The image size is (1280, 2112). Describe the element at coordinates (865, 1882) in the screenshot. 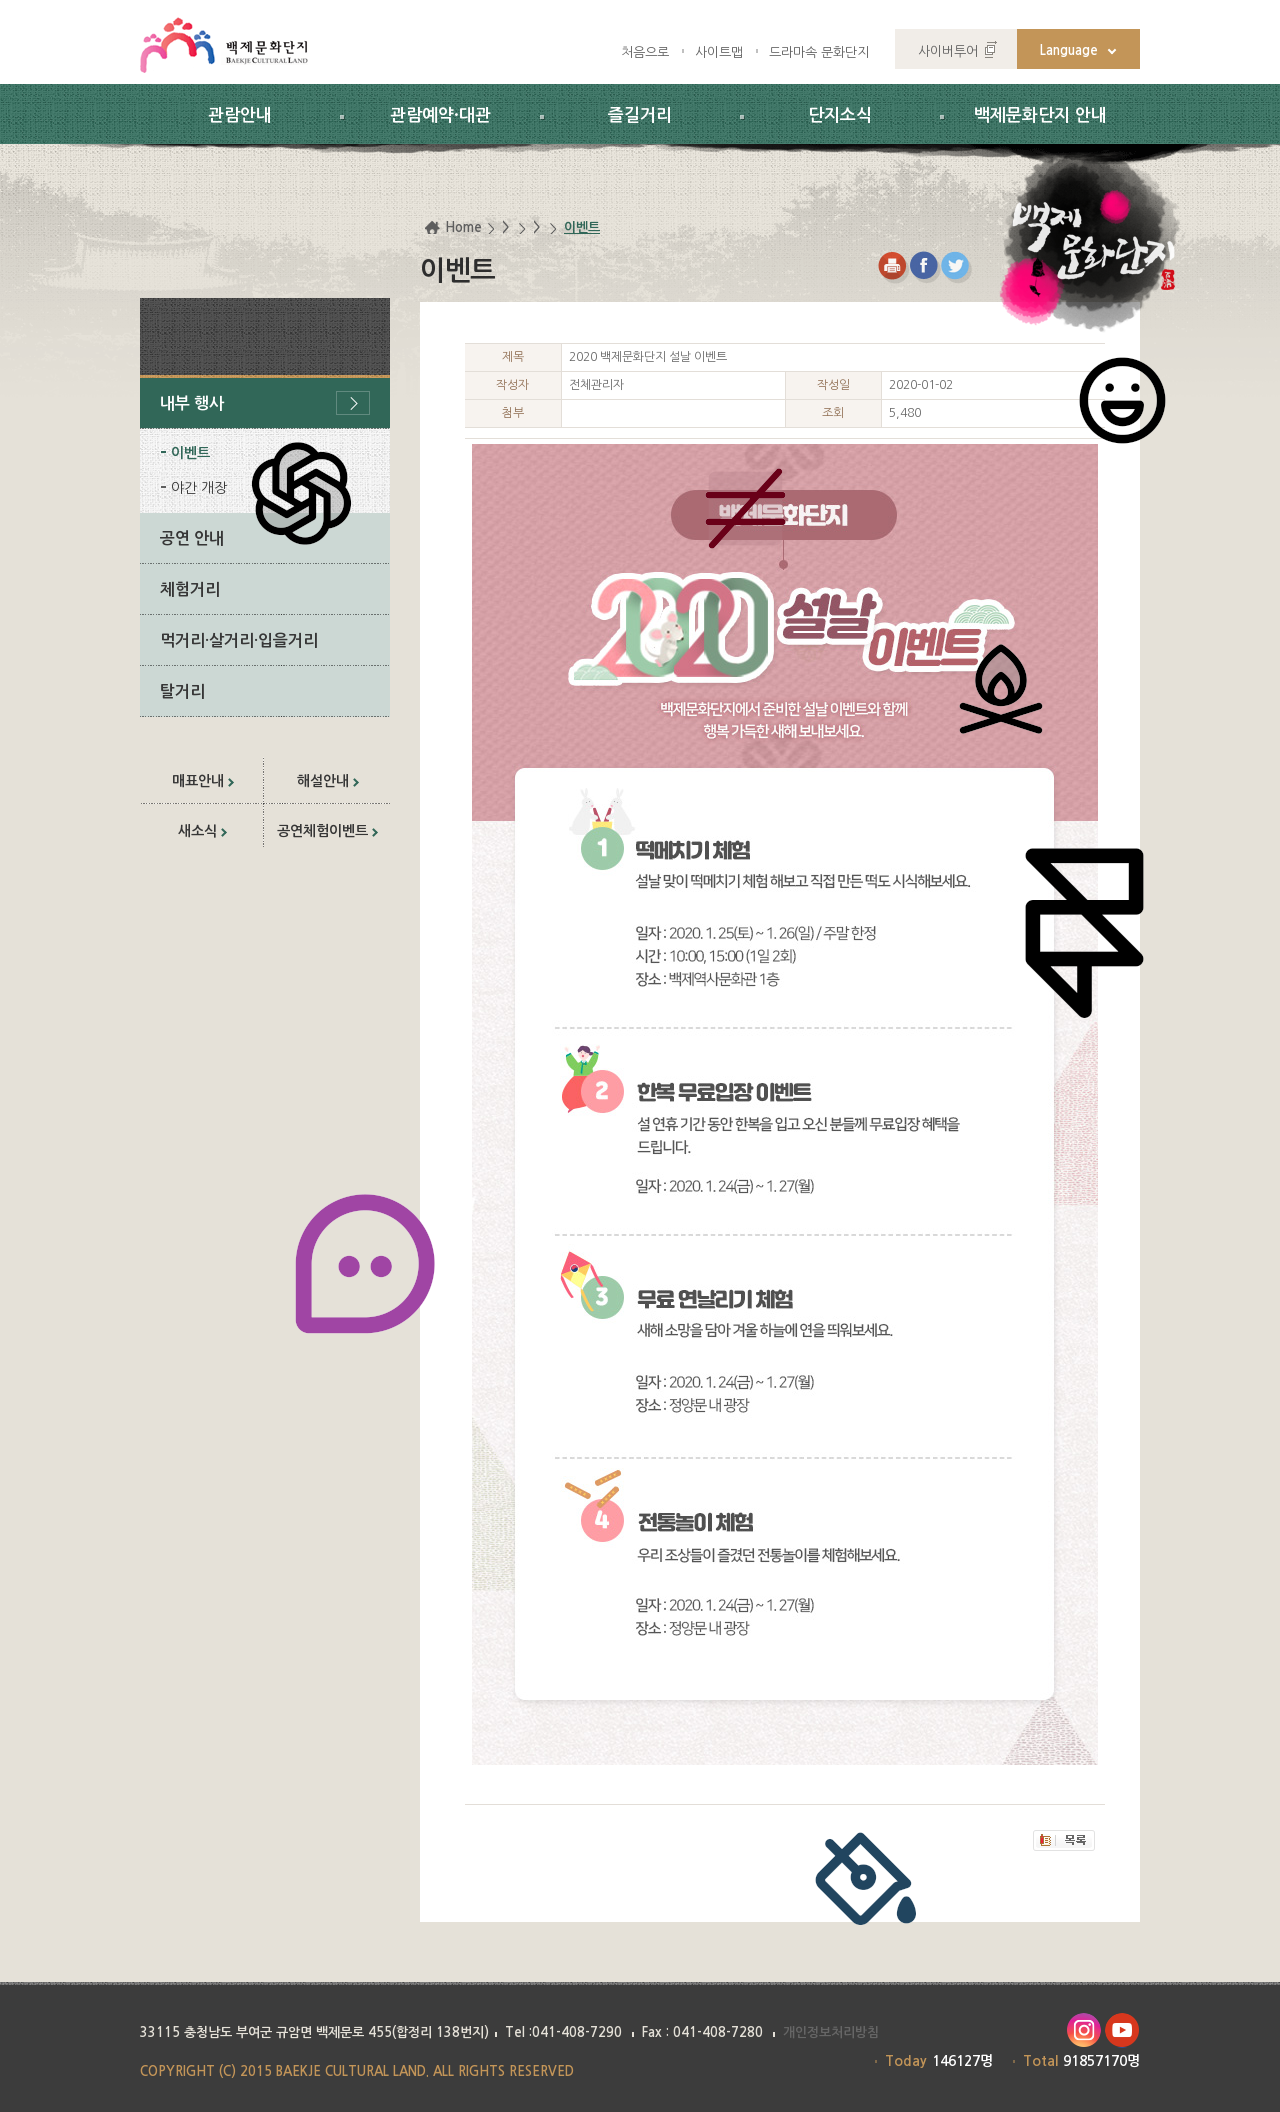

I see `fill area with selected color` at that location.